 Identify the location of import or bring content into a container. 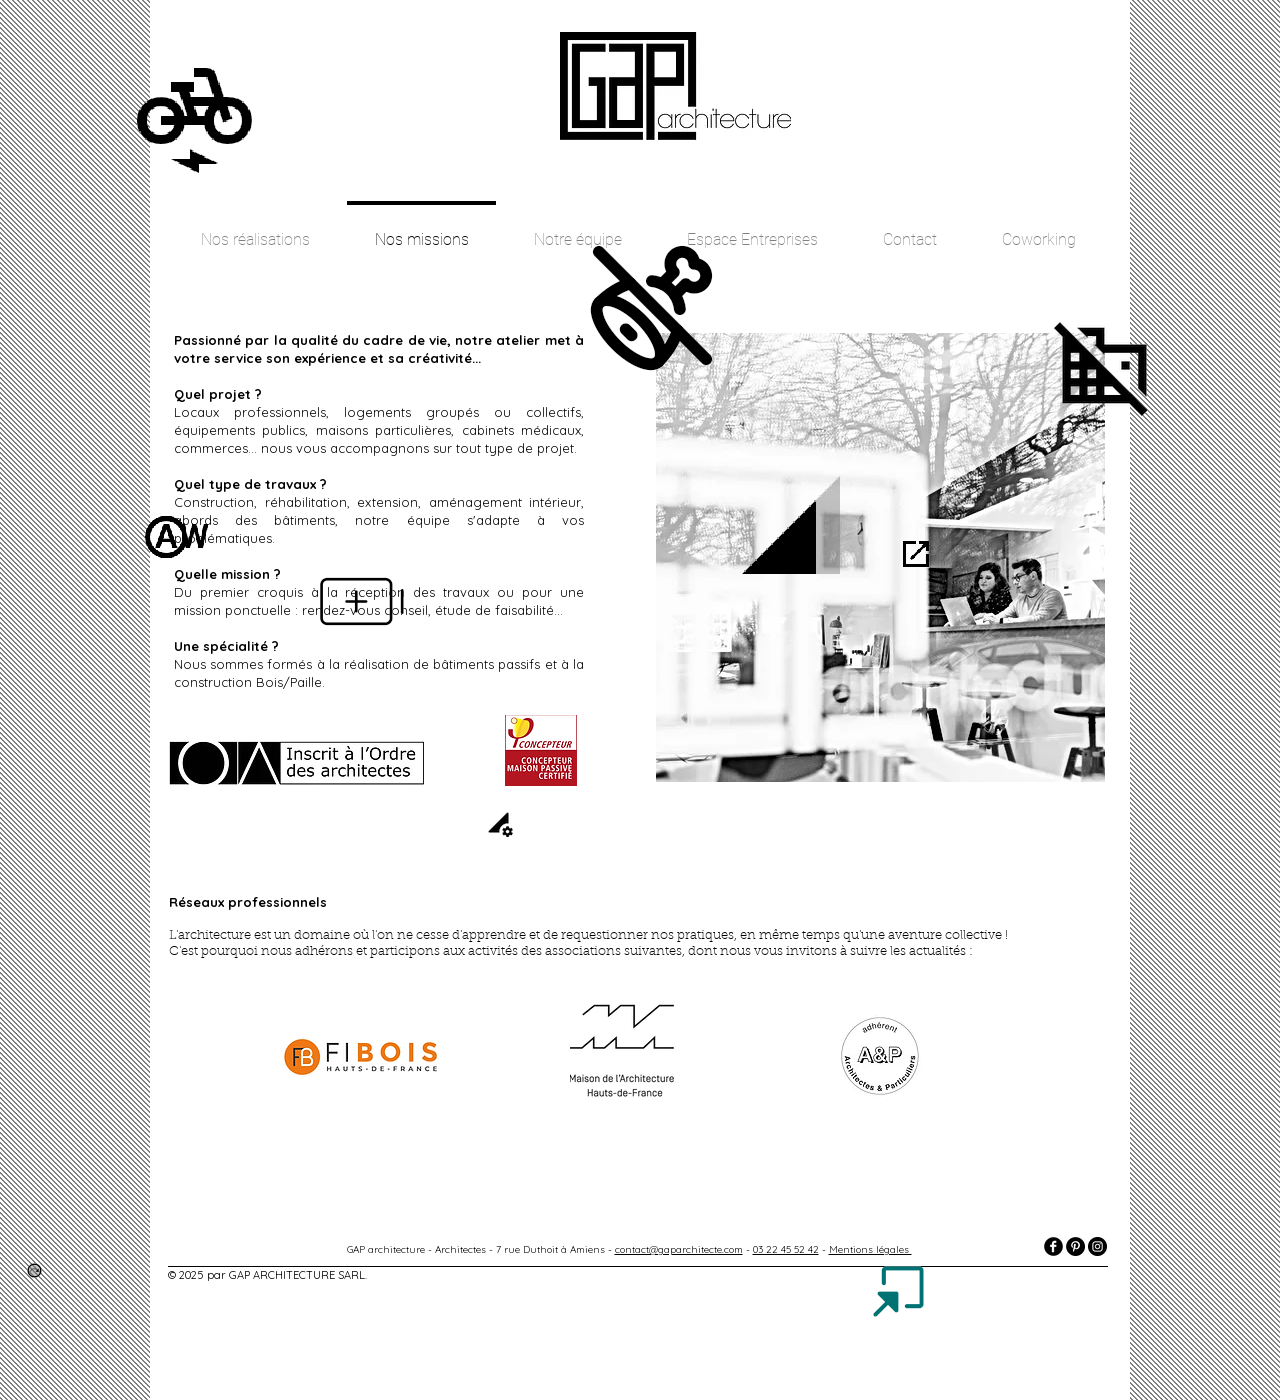
(898, 1291).